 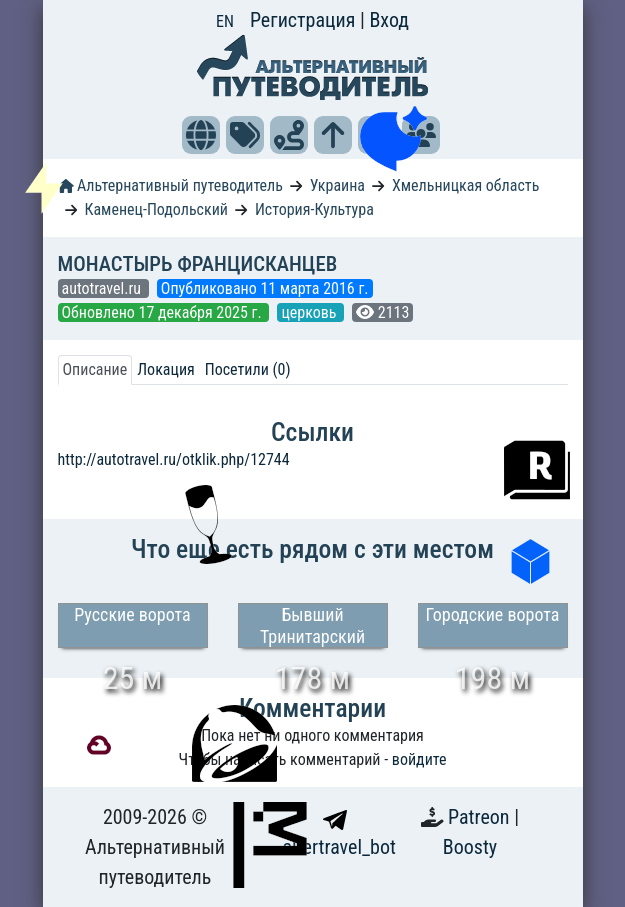 I want to click on mozilla corporation logo, so click(x=270, y=845).